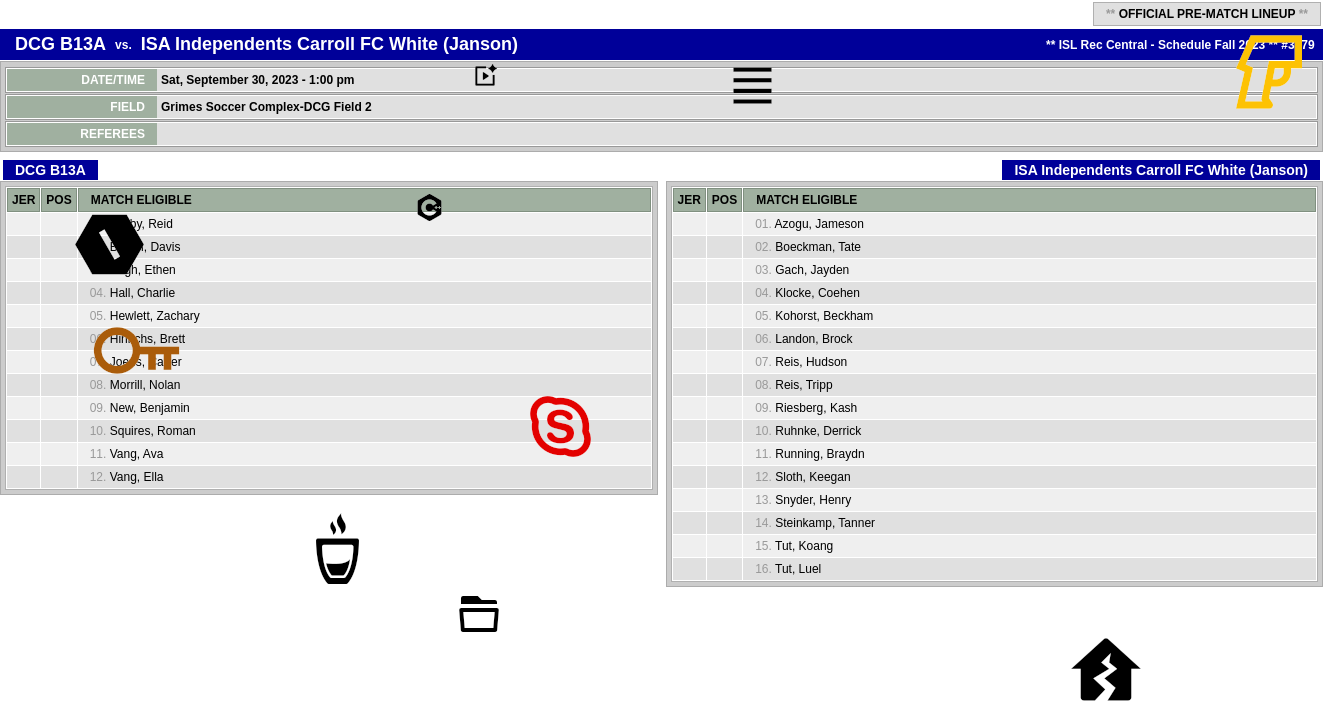 Image resolution: width=1323 pixels, height=720 pixels. What do you see at coordinates (337, 548) in the screenshot?
I see `mocha javascript testing framework logo` at bounding box center [337, 548].